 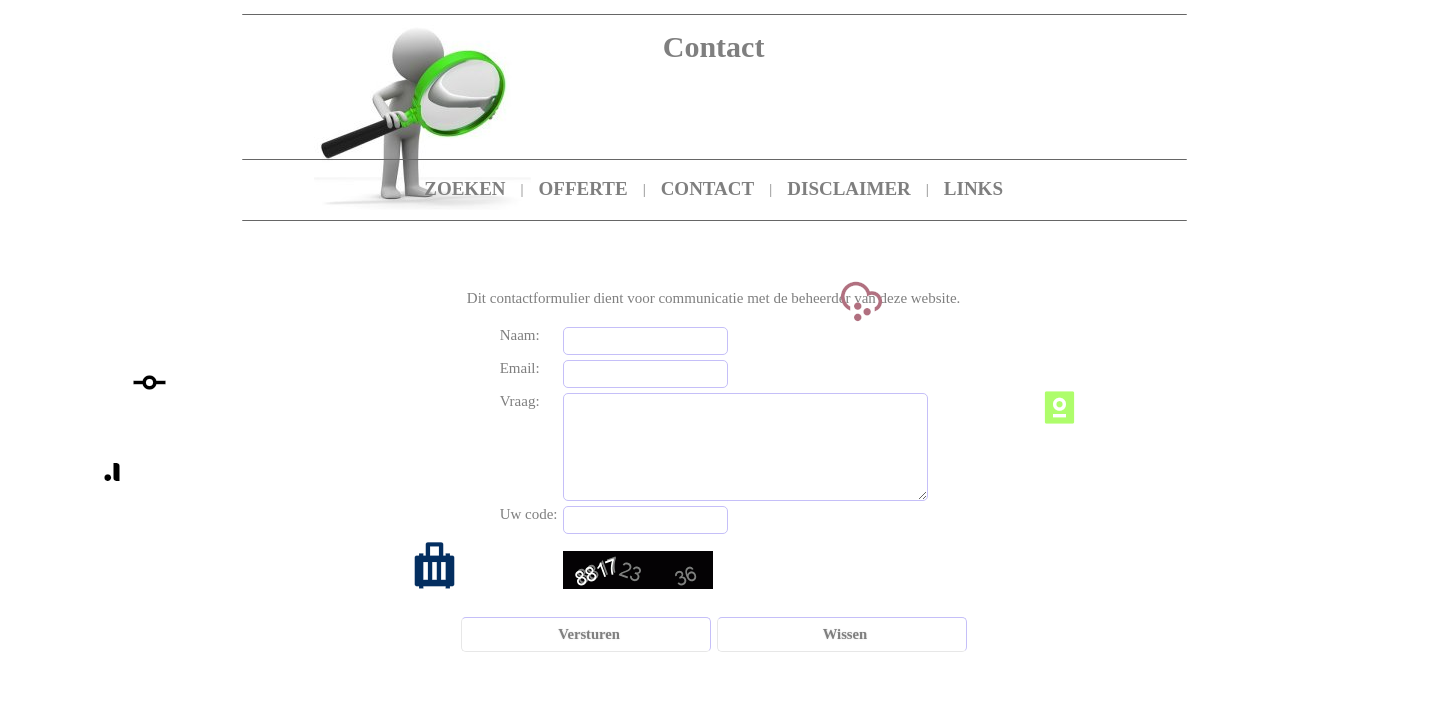 I want to click on visit dunked portfolio website, so click(x=112, y=472).